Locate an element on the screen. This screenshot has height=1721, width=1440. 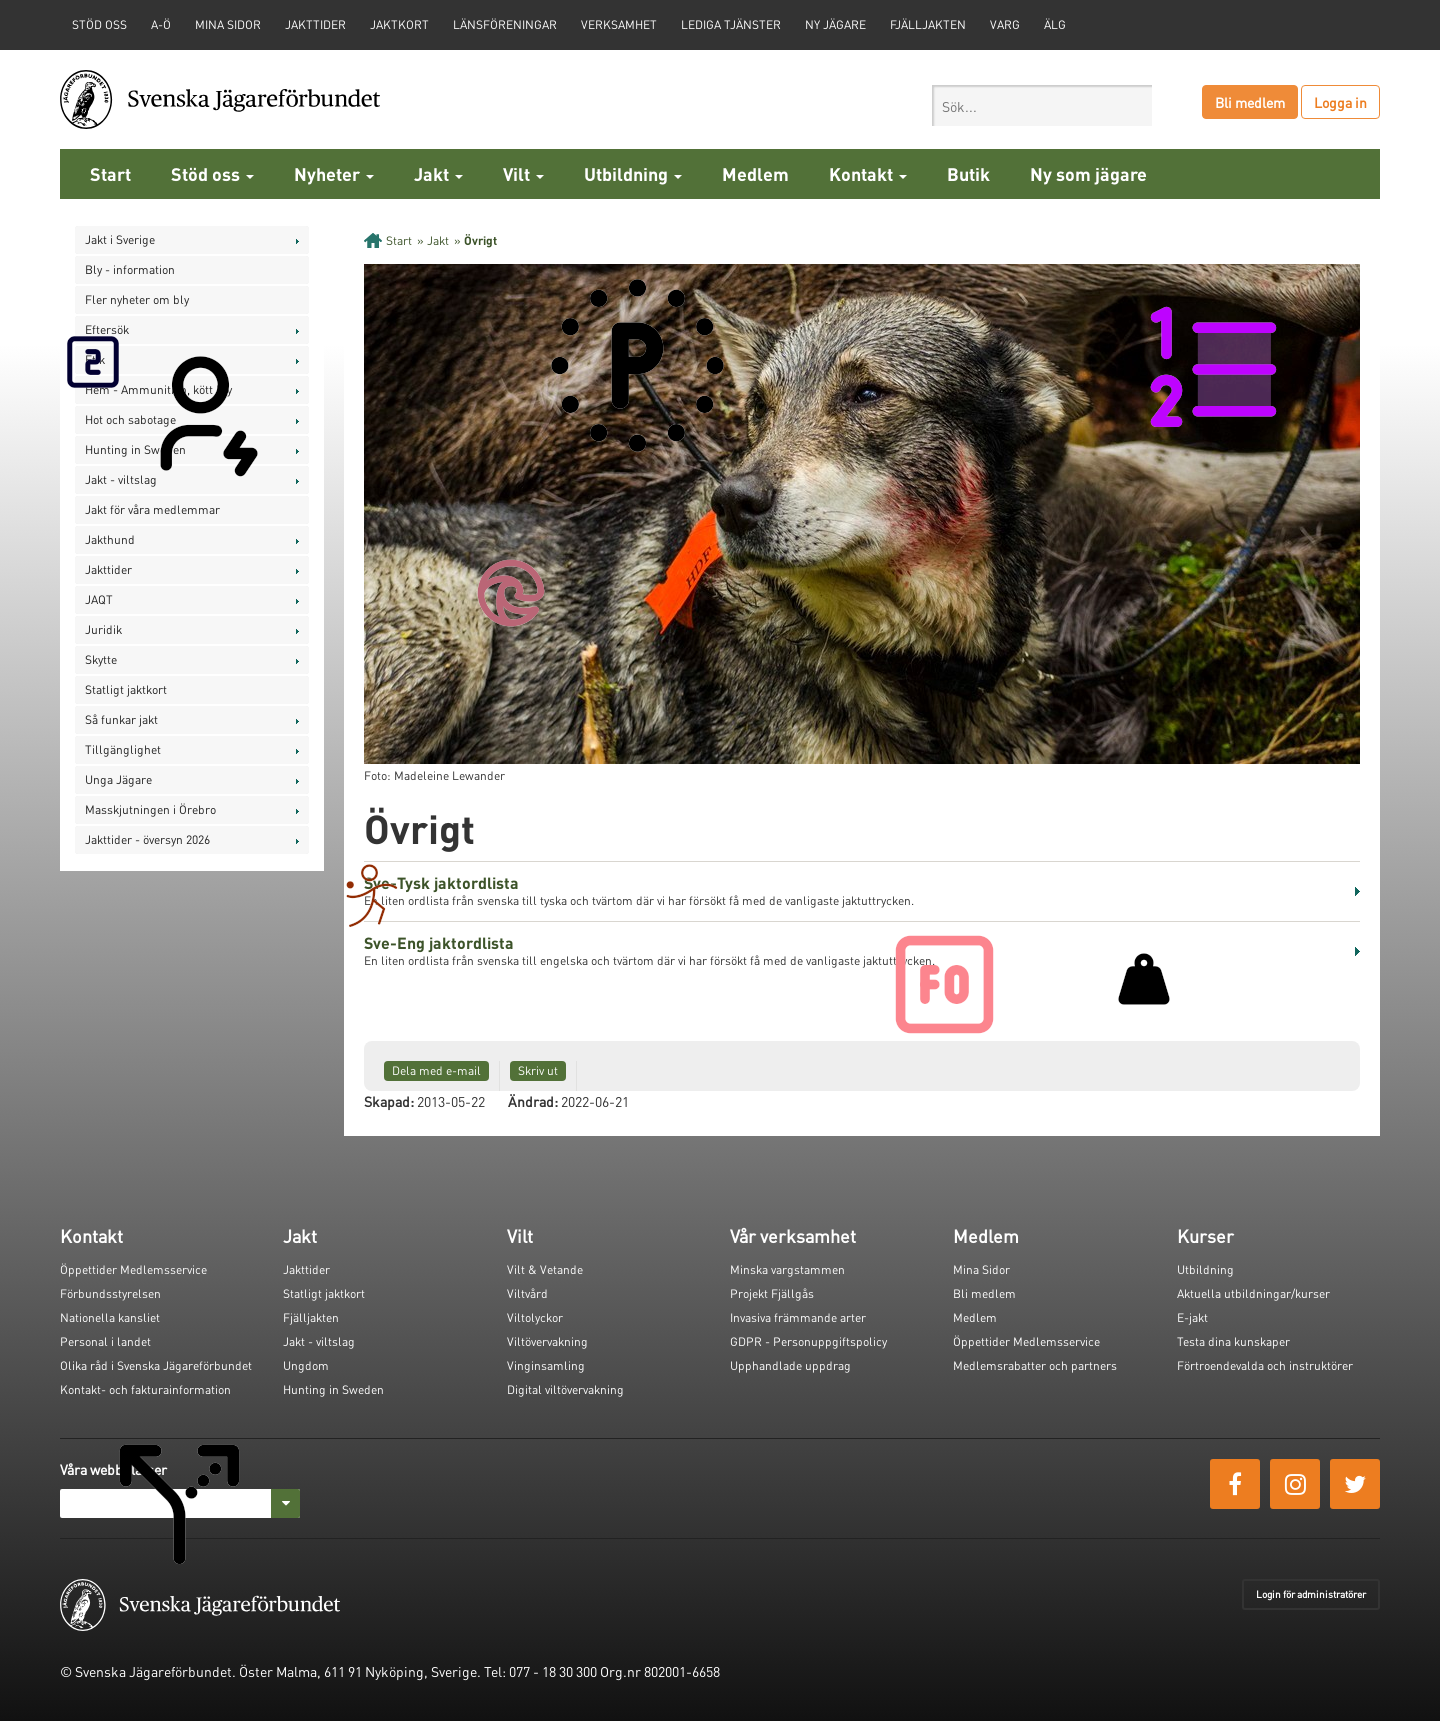
create a numbered list is located at coordinates (1213, 369).